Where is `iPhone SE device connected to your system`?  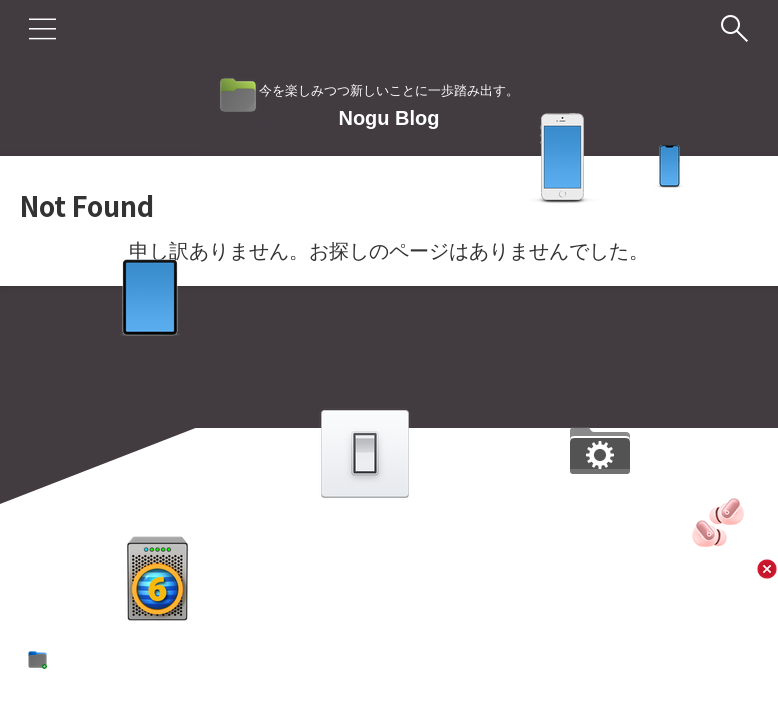 iPhone SE device connected to your system is located at coordinates (562, 158).